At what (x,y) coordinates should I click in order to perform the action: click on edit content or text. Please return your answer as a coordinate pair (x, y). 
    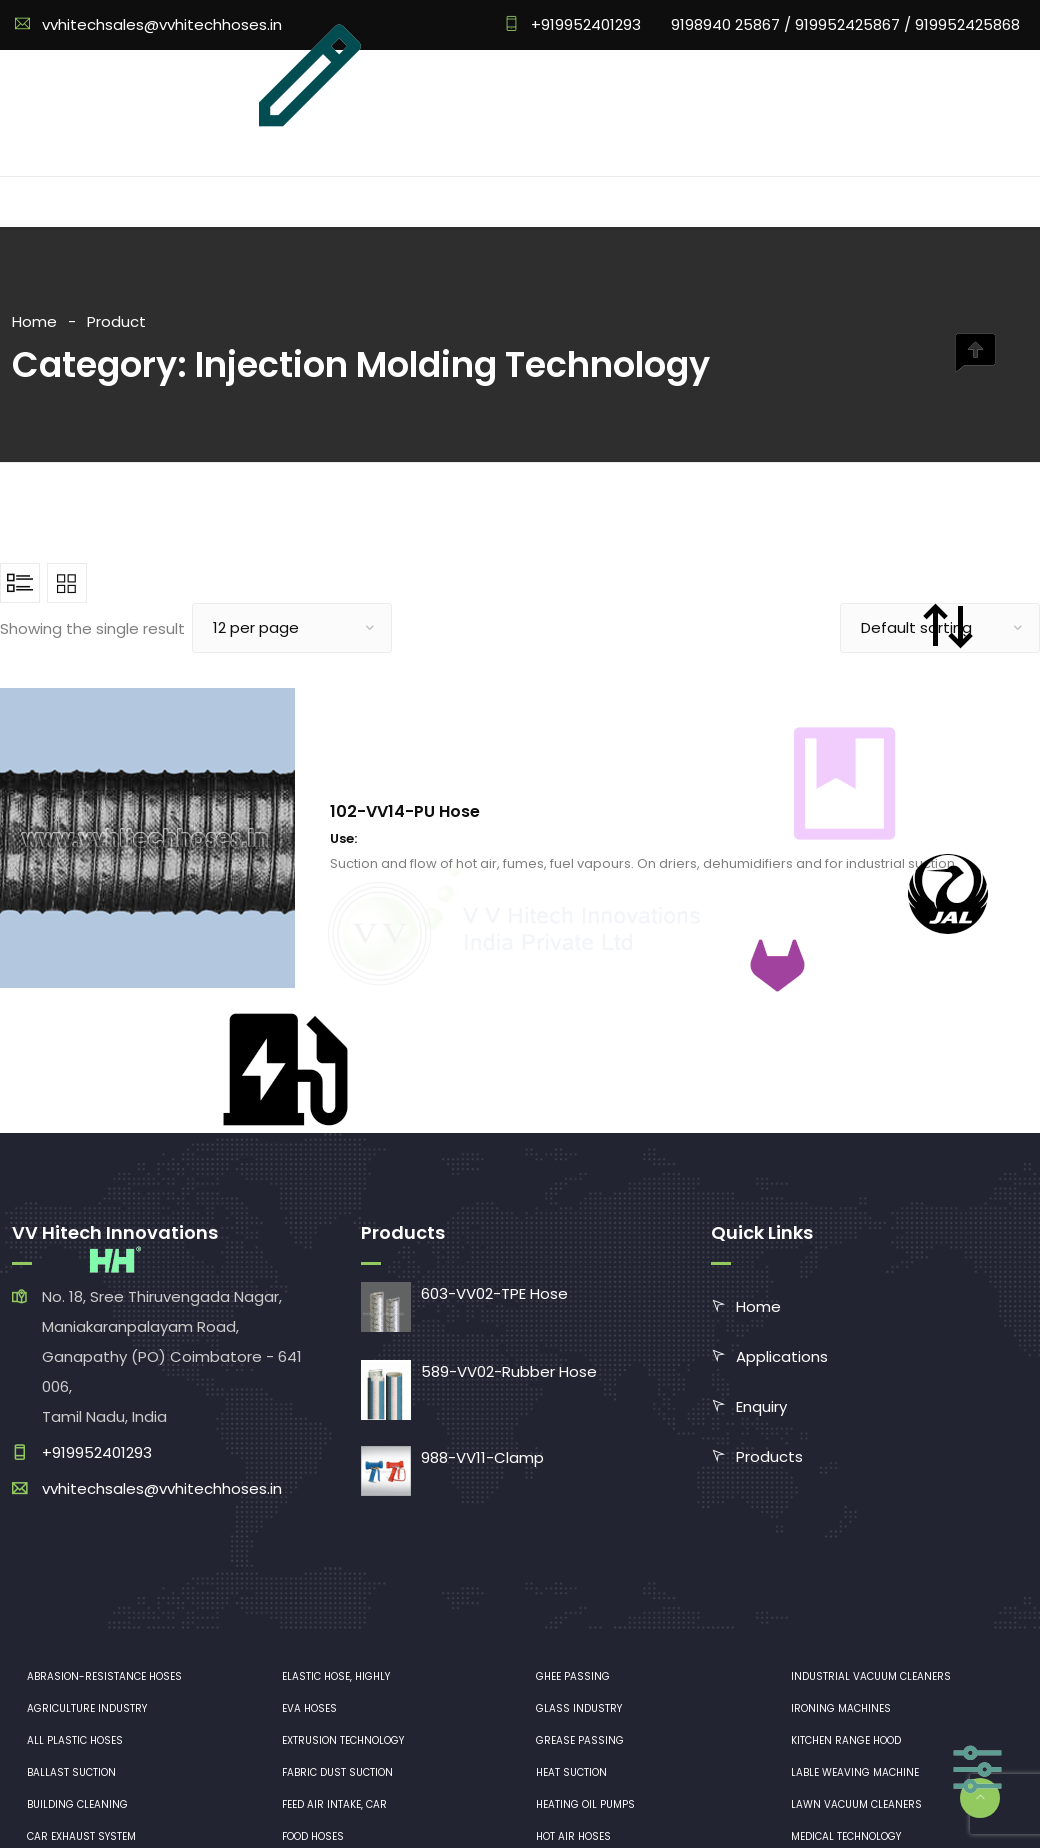
    Looking at the image, I should click on (310, 76).